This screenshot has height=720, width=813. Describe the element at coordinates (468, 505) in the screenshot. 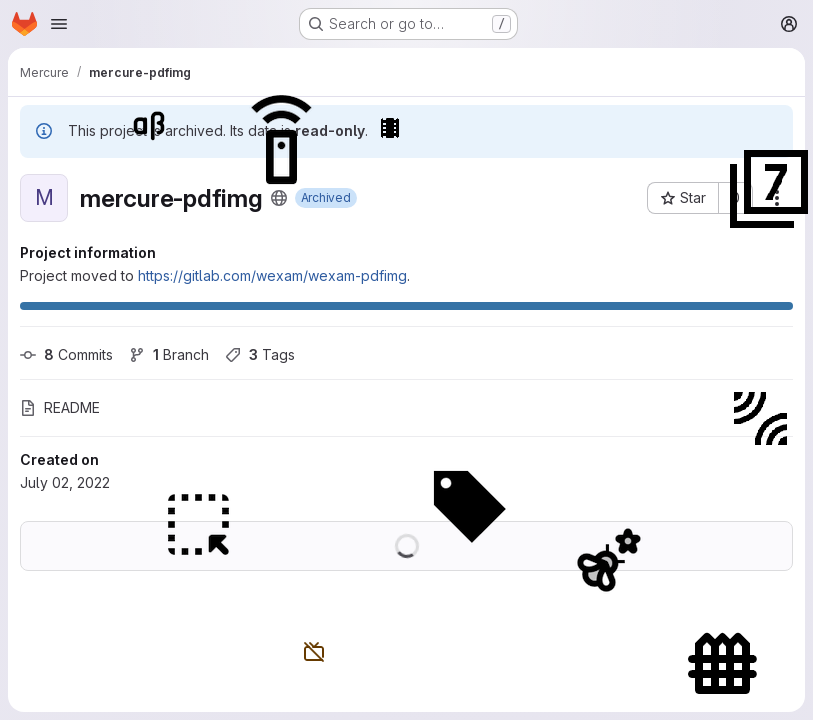

I see `add or view tags for an item` at that location.